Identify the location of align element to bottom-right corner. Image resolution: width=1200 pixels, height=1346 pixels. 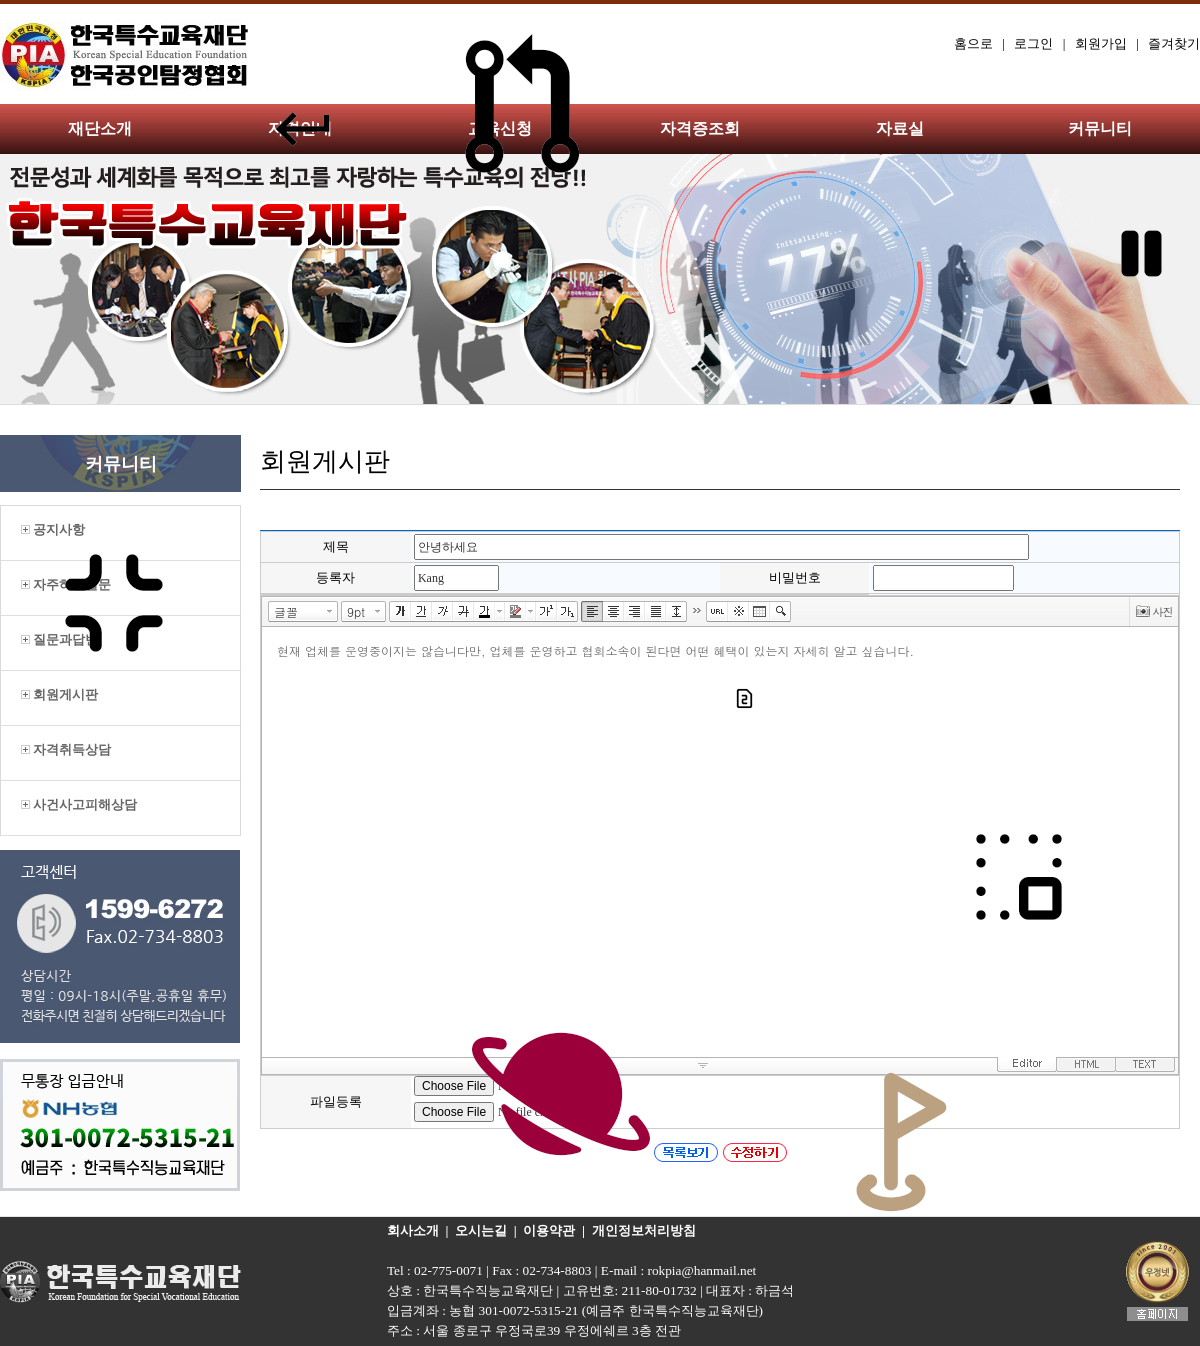
(1019, 877).